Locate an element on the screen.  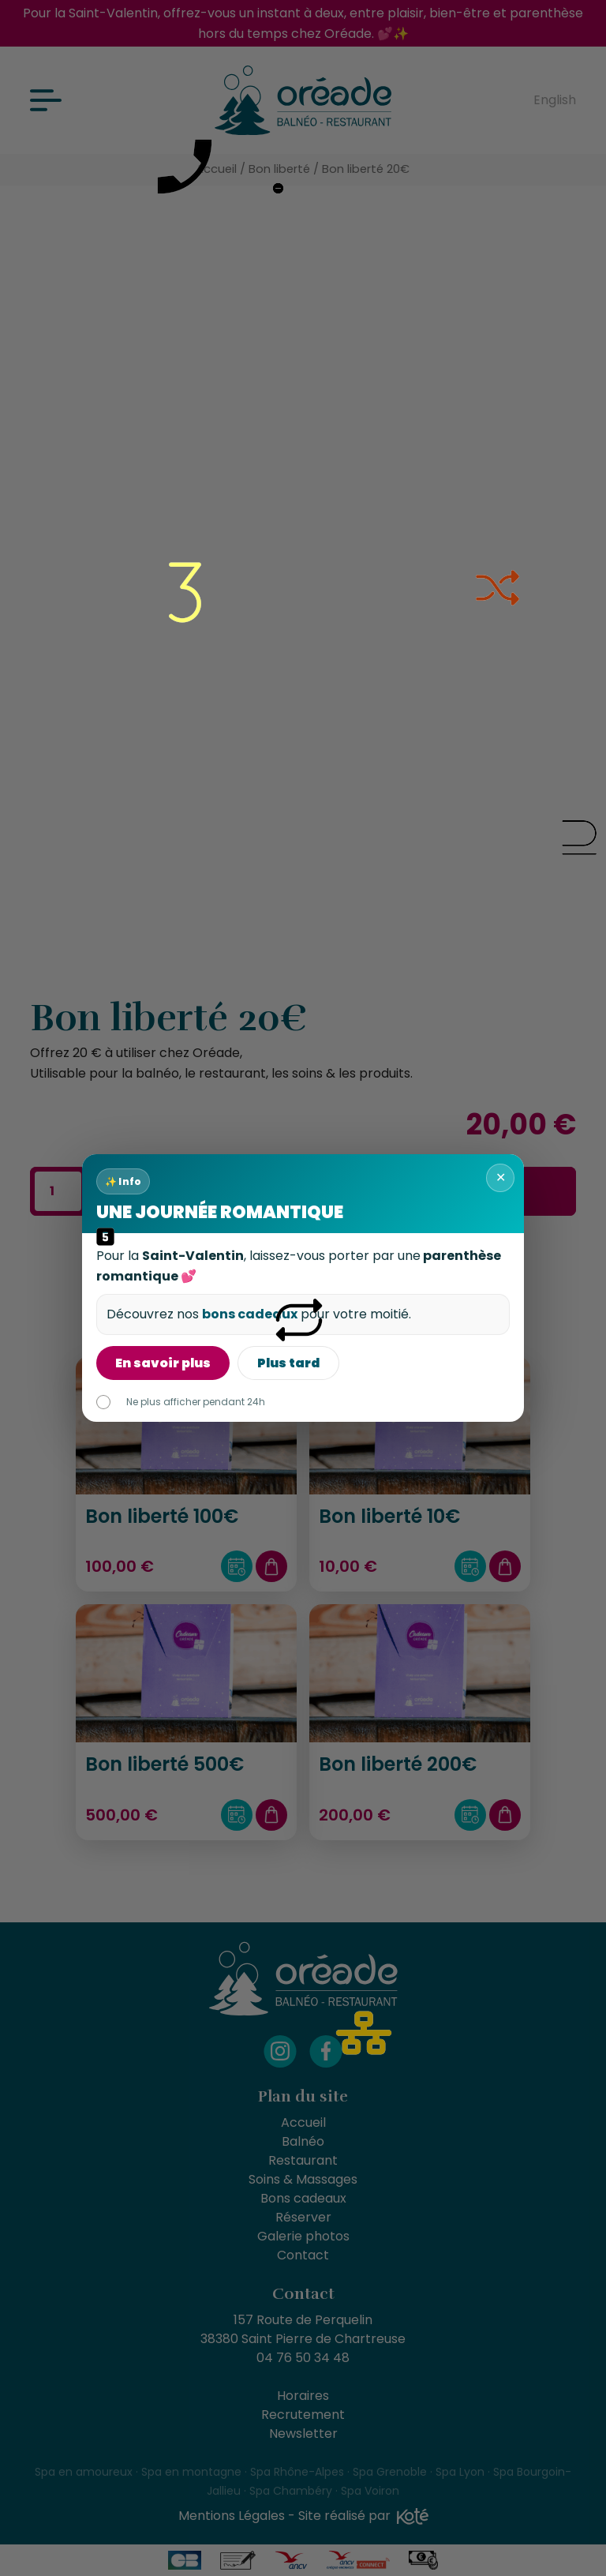
indicates step three in a multi-step process is located at coordinates (185, 592).